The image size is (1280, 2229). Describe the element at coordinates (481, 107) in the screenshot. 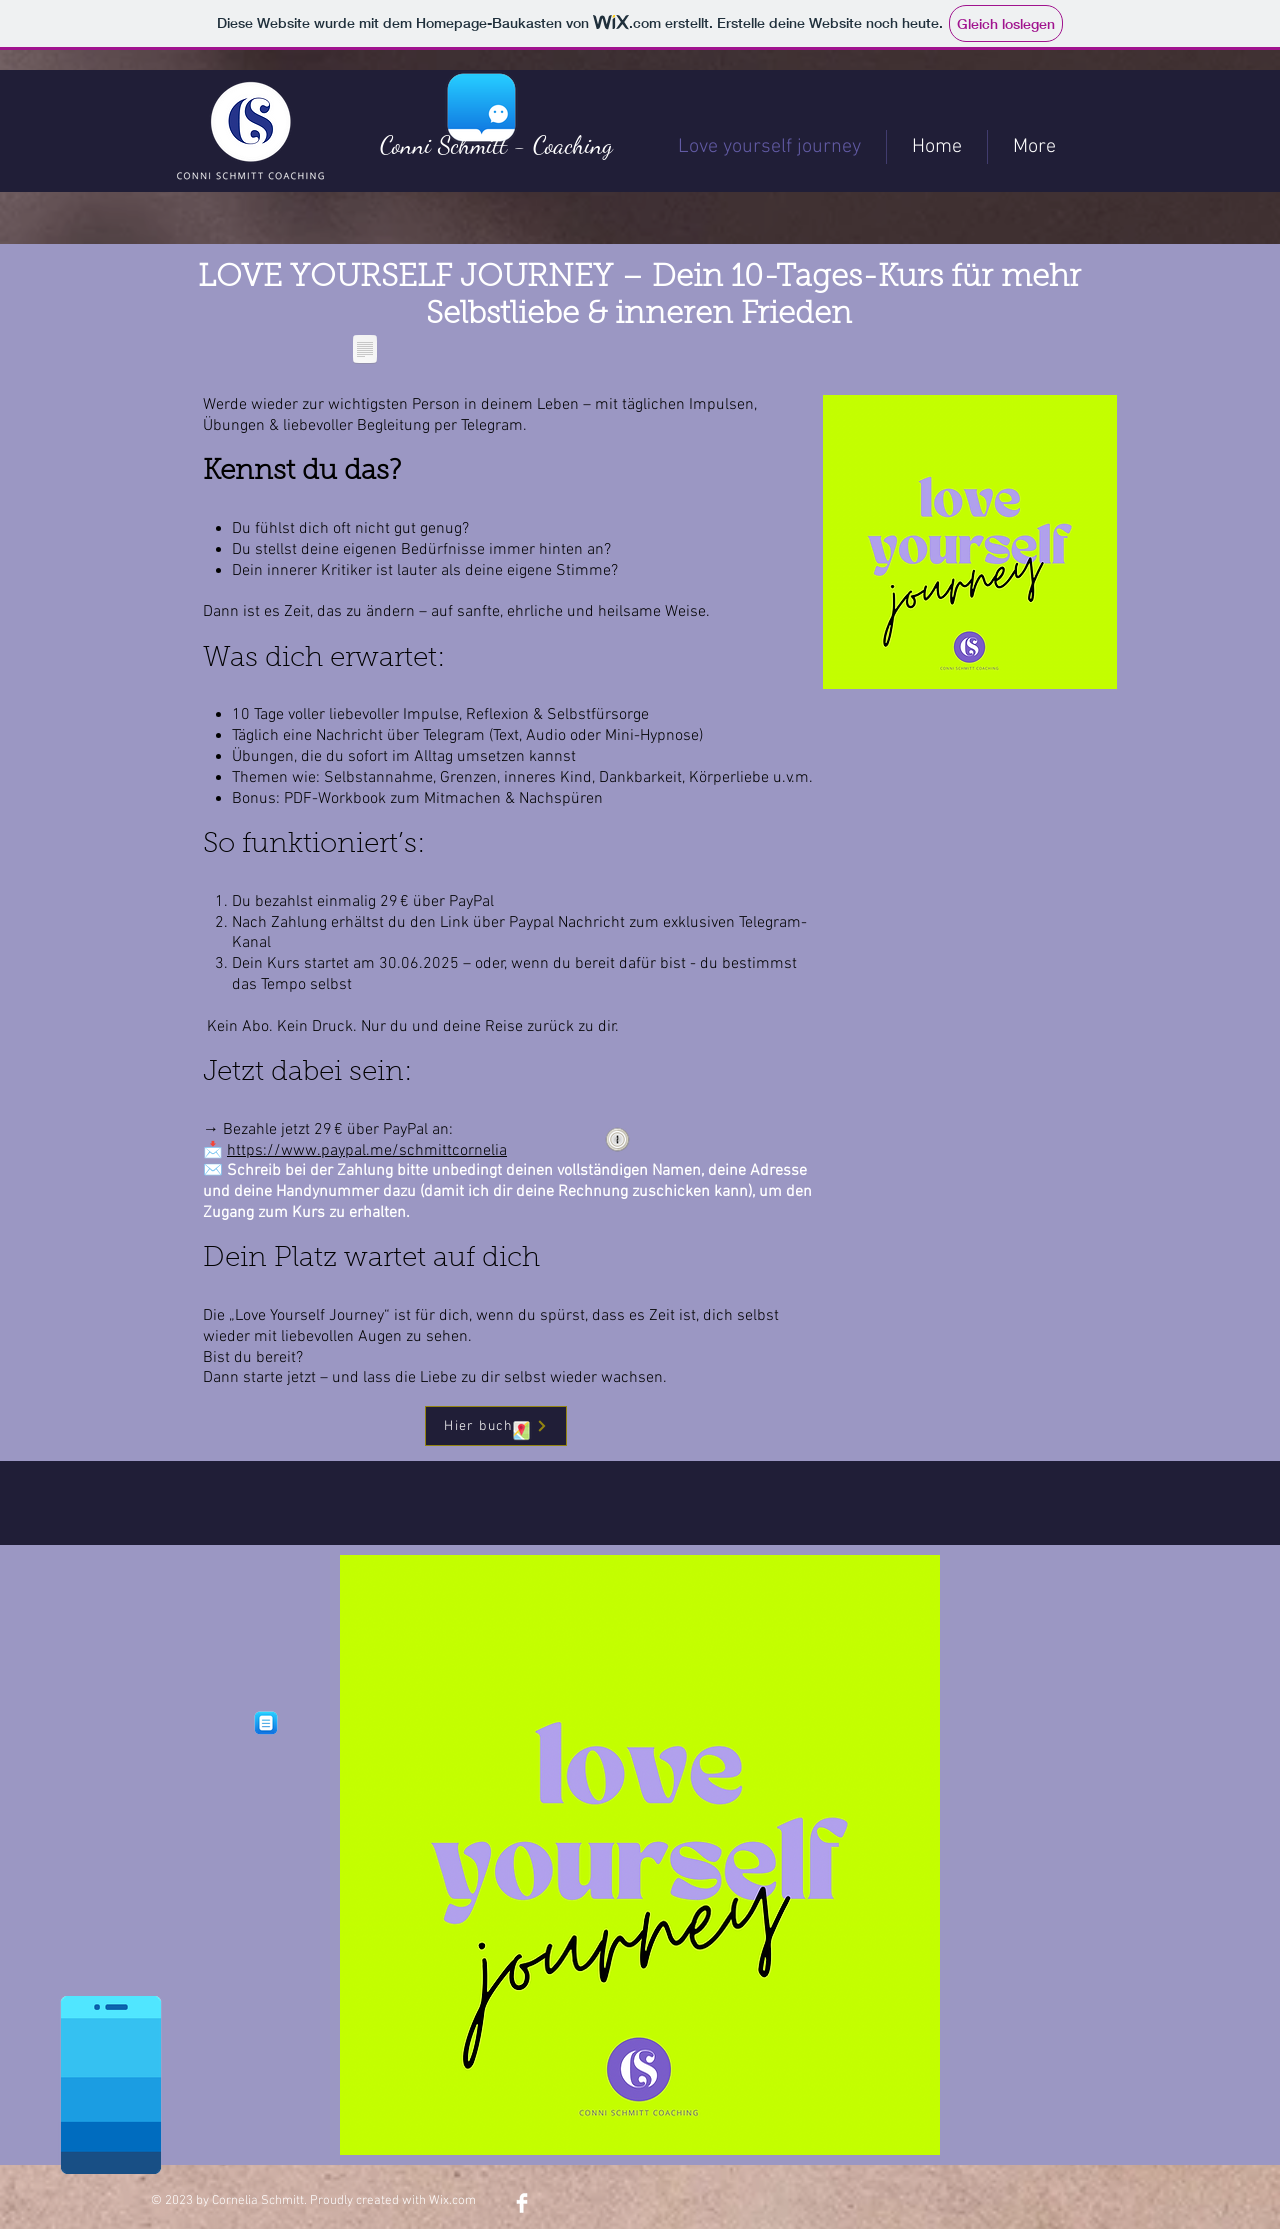

I see `open the weread app` at that location.